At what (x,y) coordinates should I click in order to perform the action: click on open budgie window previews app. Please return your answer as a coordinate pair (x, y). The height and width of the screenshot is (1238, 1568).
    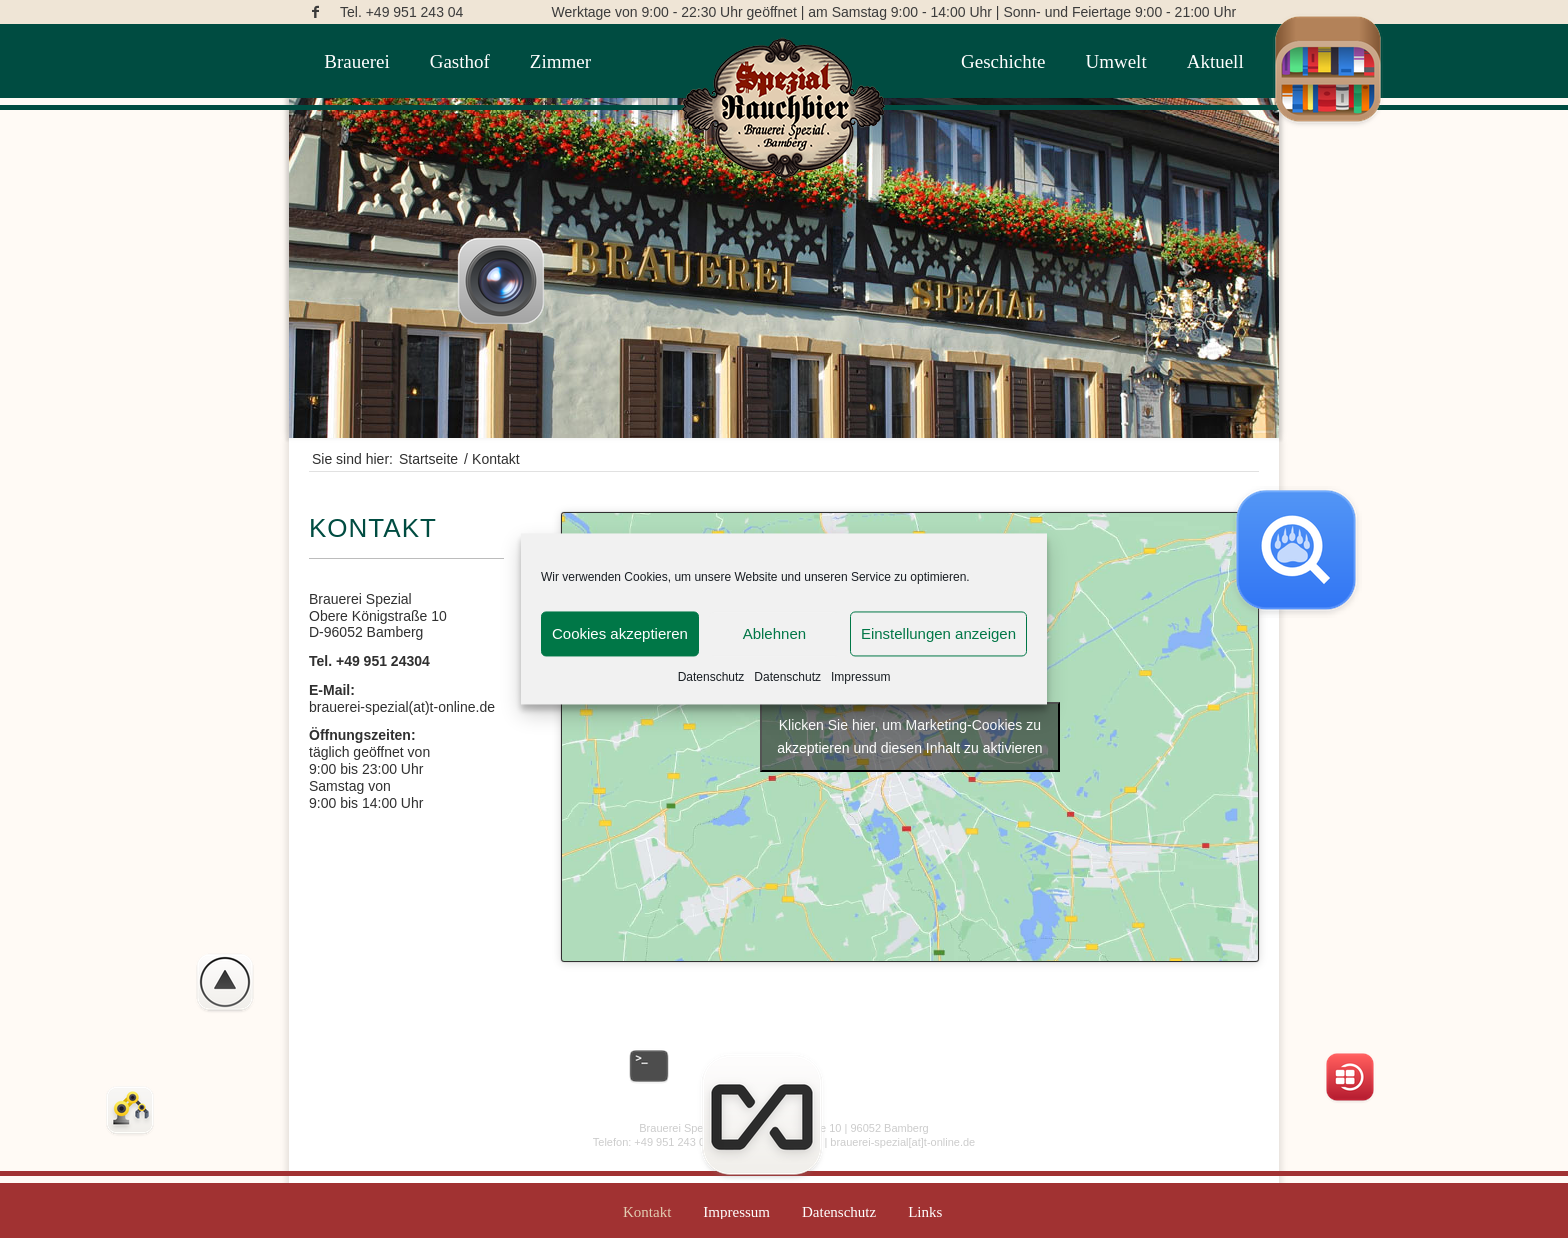
    Looking at the image, I should click on (1350, 1077).